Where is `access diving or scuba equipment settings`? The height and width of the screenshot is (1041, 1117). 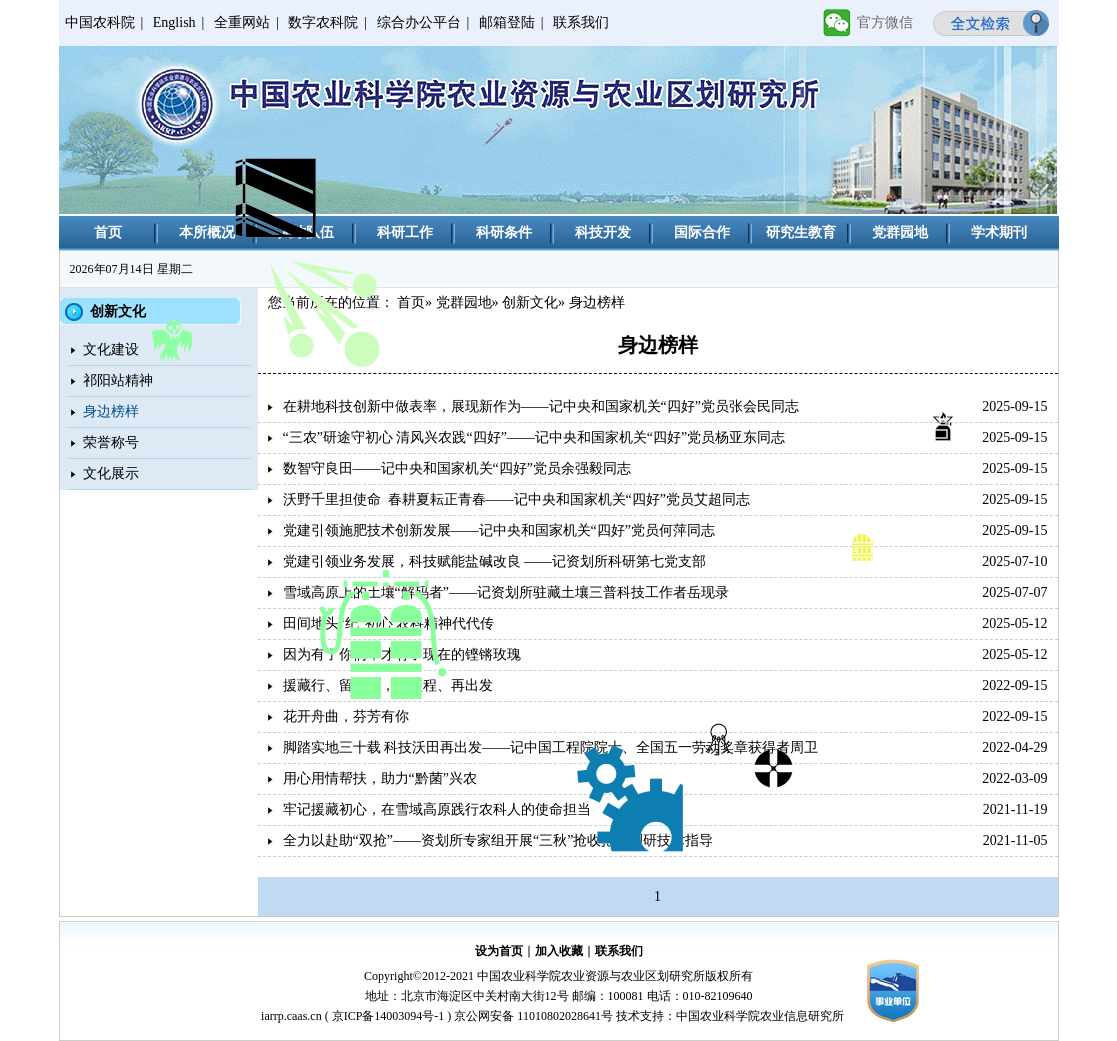 access diving or scuba equipment settings is located at coordinates (386, 634).